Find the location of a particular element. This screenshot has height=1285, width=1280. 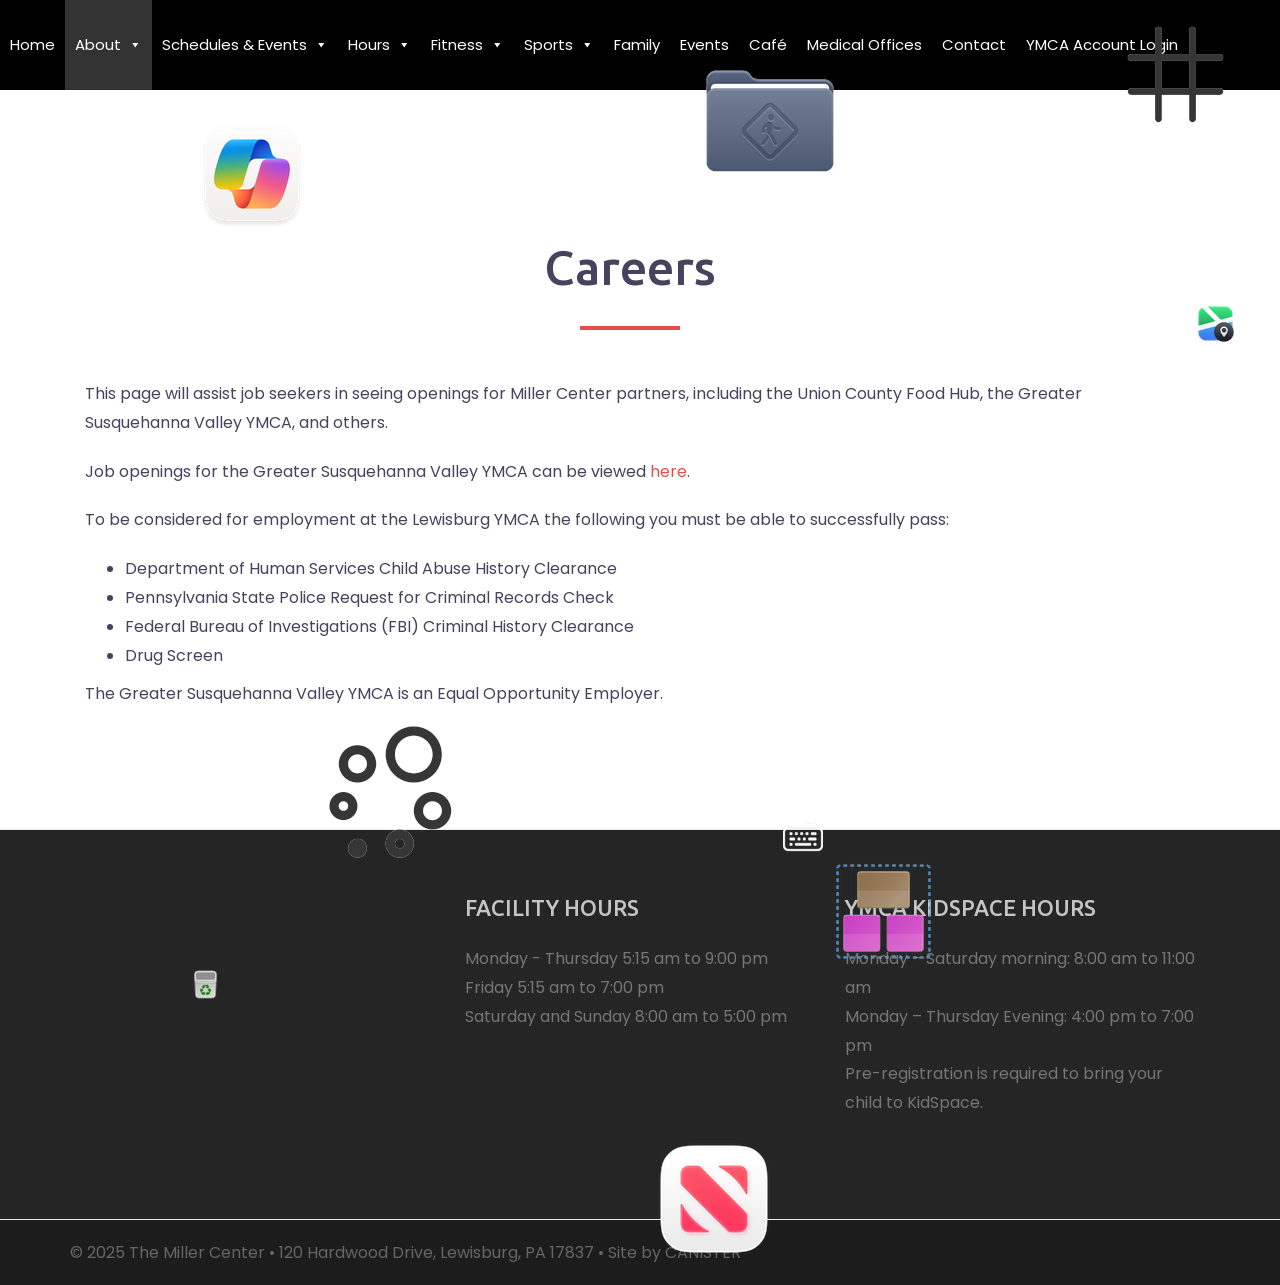

open Google Maps is located at coordinates (1215, 323).